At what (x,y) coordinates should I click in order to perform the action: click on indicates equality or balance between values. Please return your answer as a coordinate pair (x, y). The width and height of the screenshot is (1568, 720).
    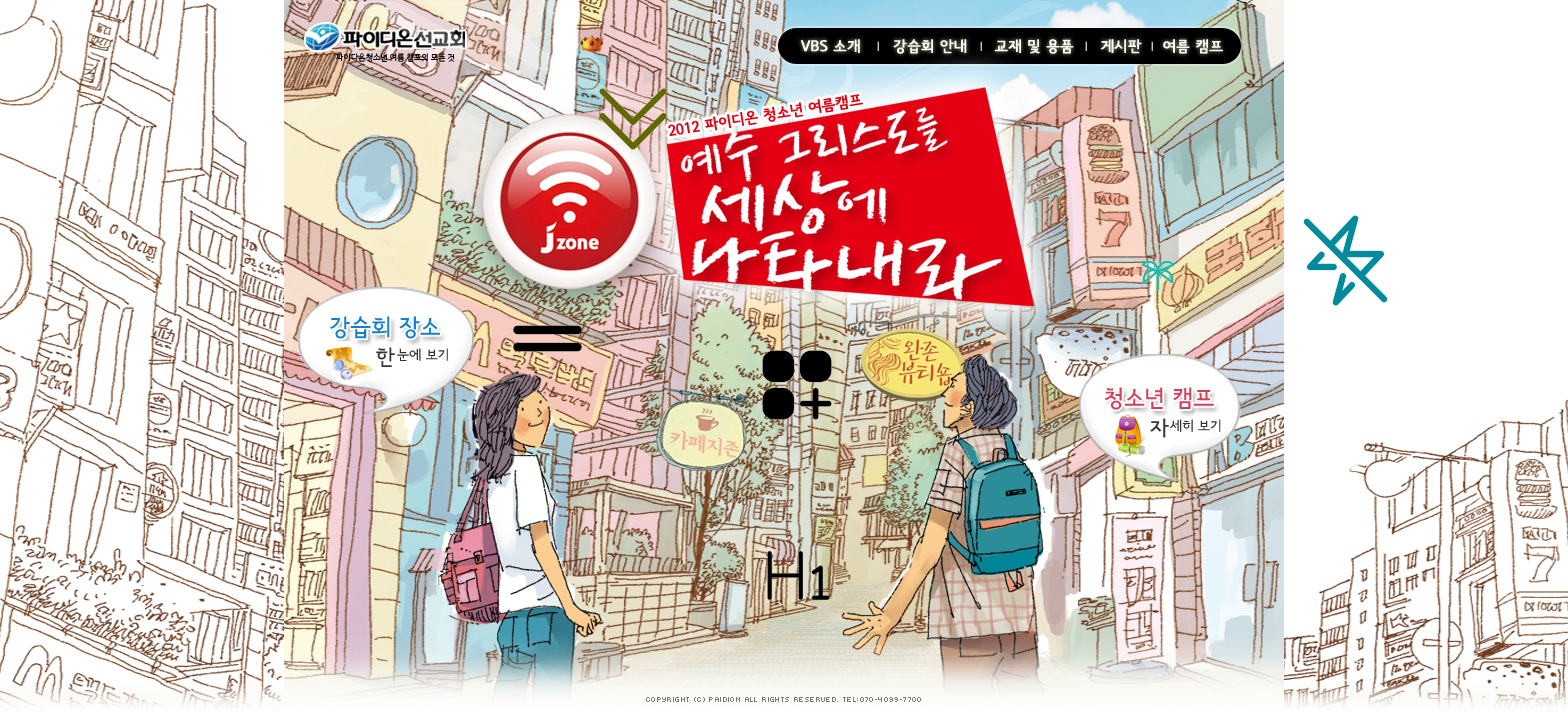
    Looking at the image, I should click on (547, 338).